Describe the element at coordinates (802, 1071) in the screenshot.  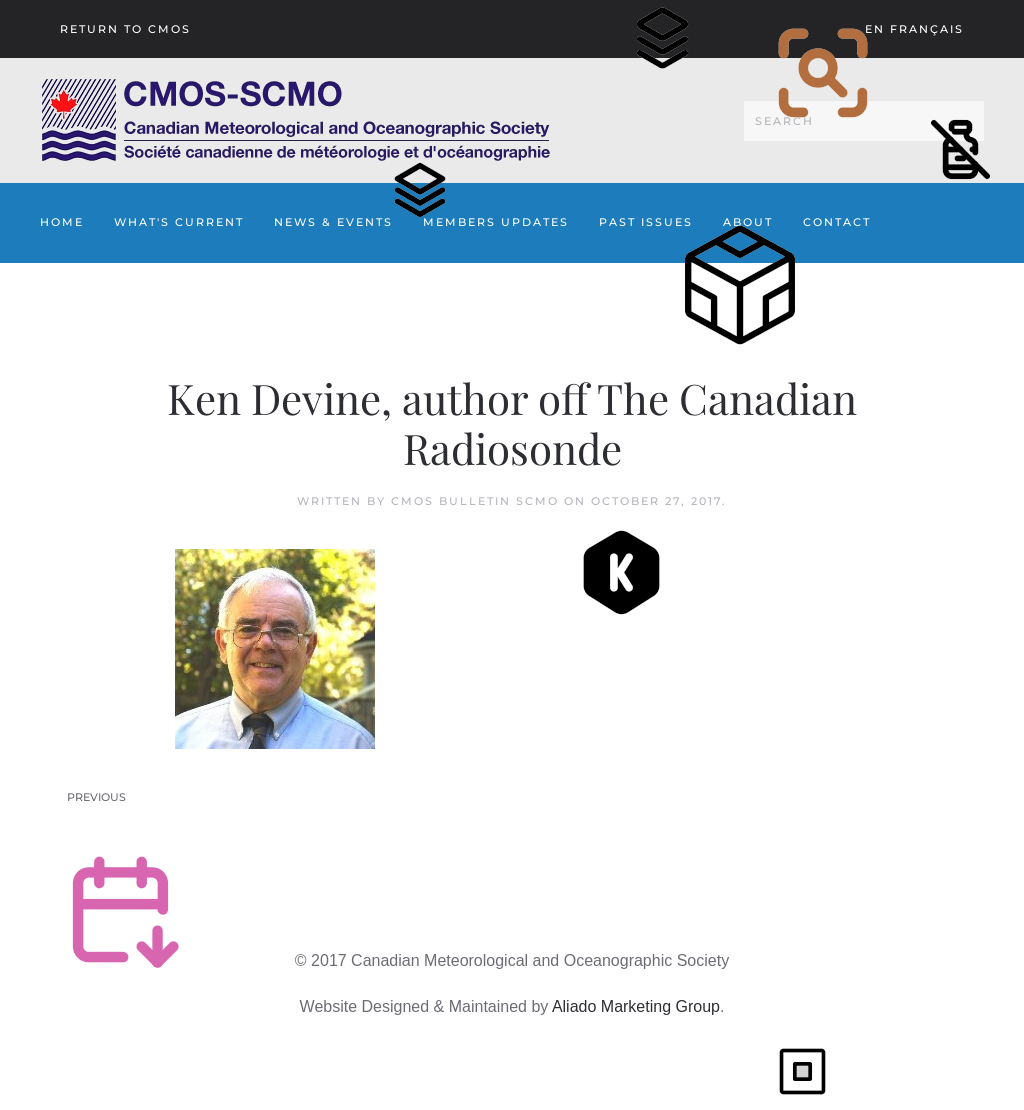
I see `view app or brand logo` at that location.